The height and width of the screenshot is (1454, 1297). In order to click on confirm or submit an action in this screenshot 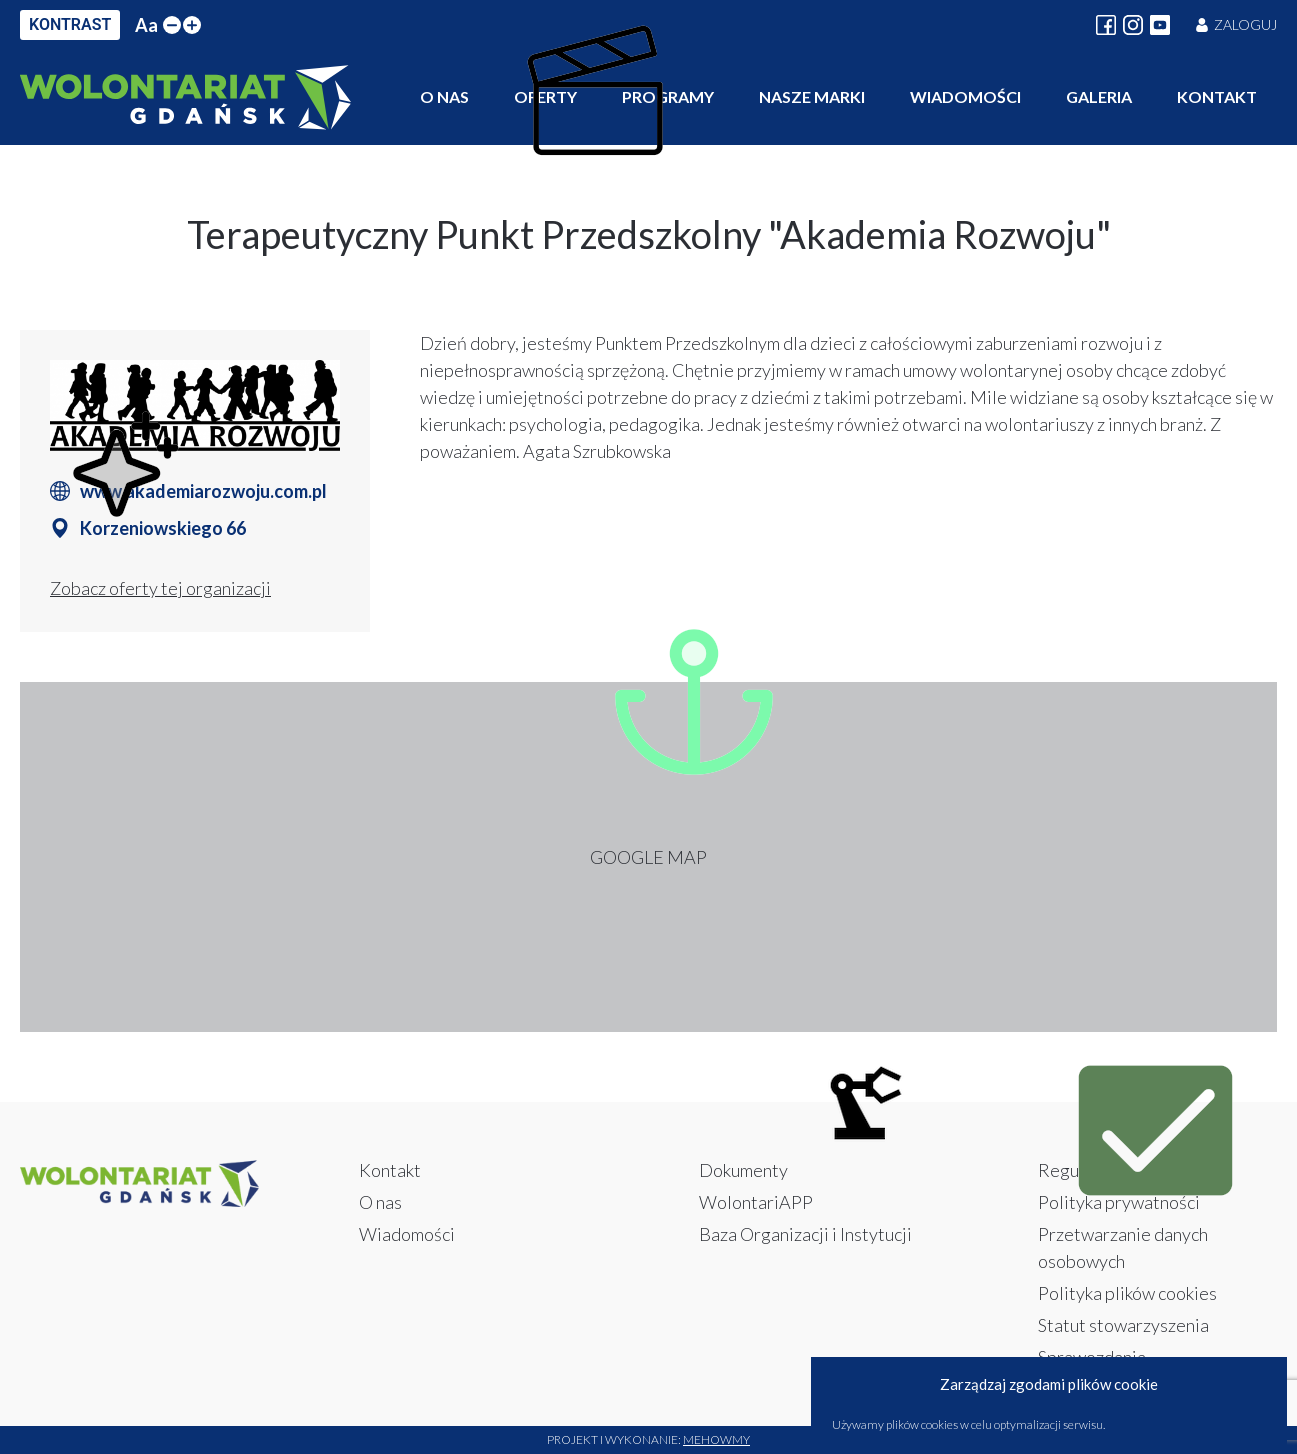, I will do `click(1155, 1130)`.